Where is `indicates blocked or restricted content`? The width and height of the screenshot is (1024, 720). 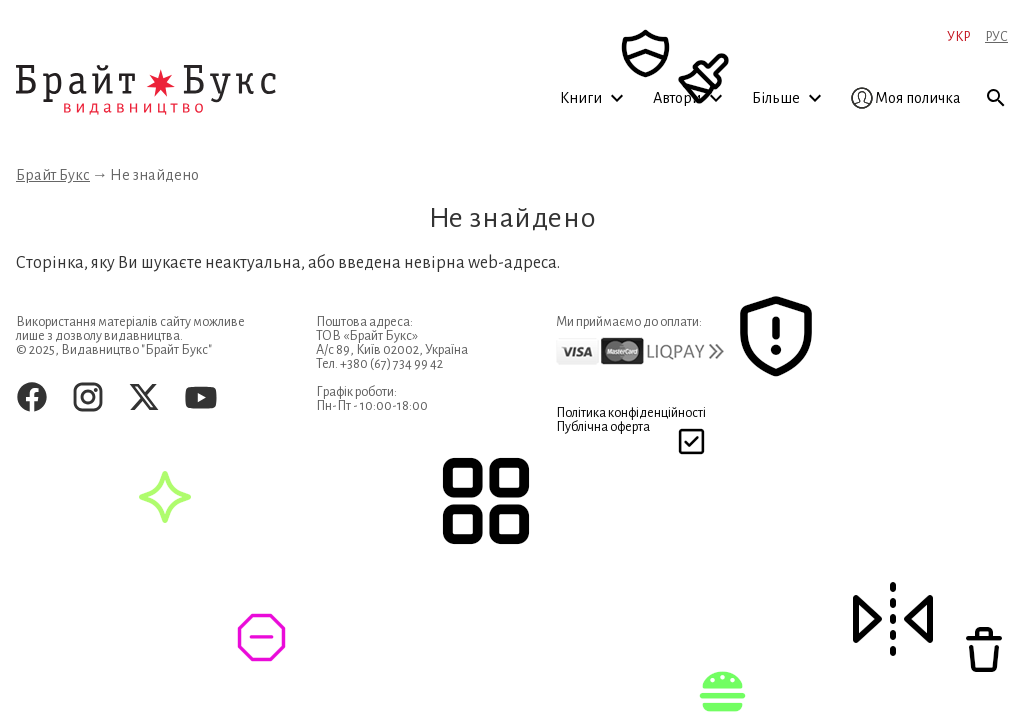 indicates blocked or restricted content is located at coordinates (261, 637).